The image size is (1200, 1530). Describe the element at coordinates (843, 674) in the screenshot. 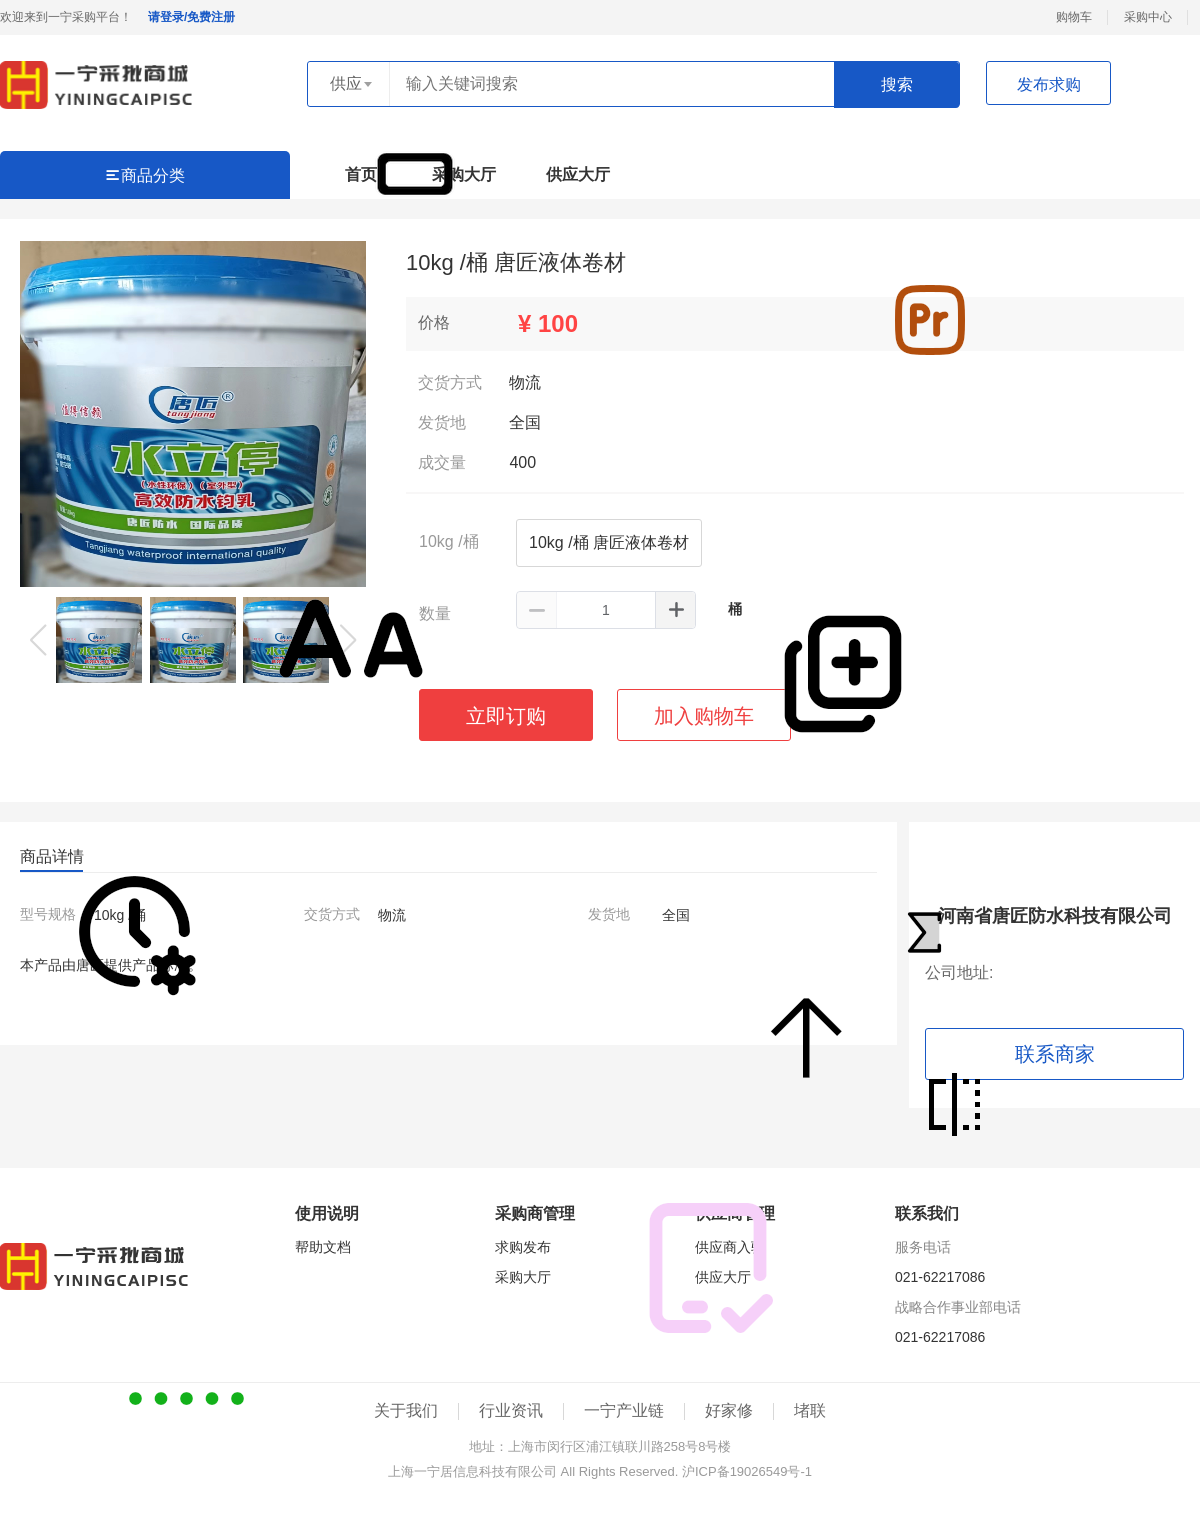

I see `add a new item to your library` at that location.